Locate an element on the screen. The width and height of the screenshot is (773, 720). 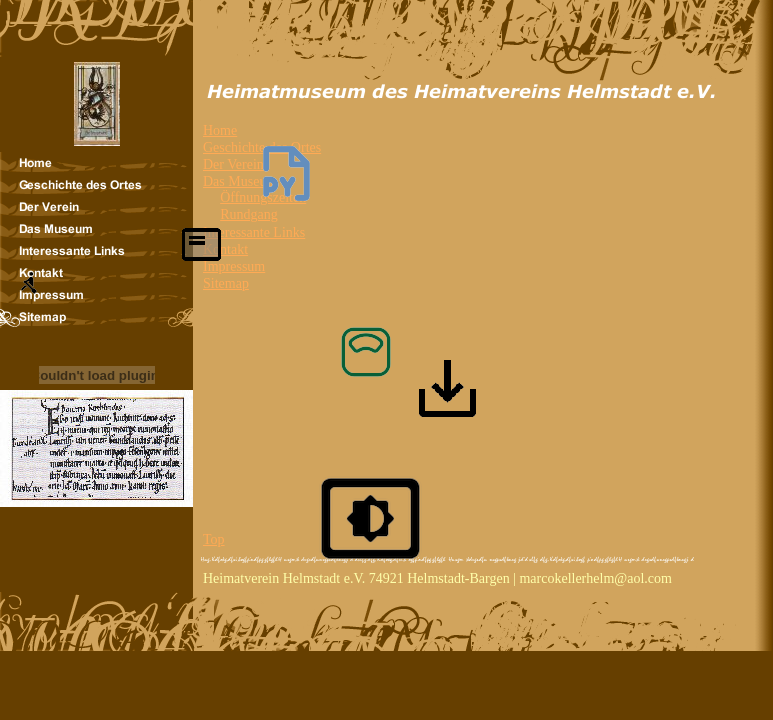
view weight or measurement data is located at coordinates (366, 352).